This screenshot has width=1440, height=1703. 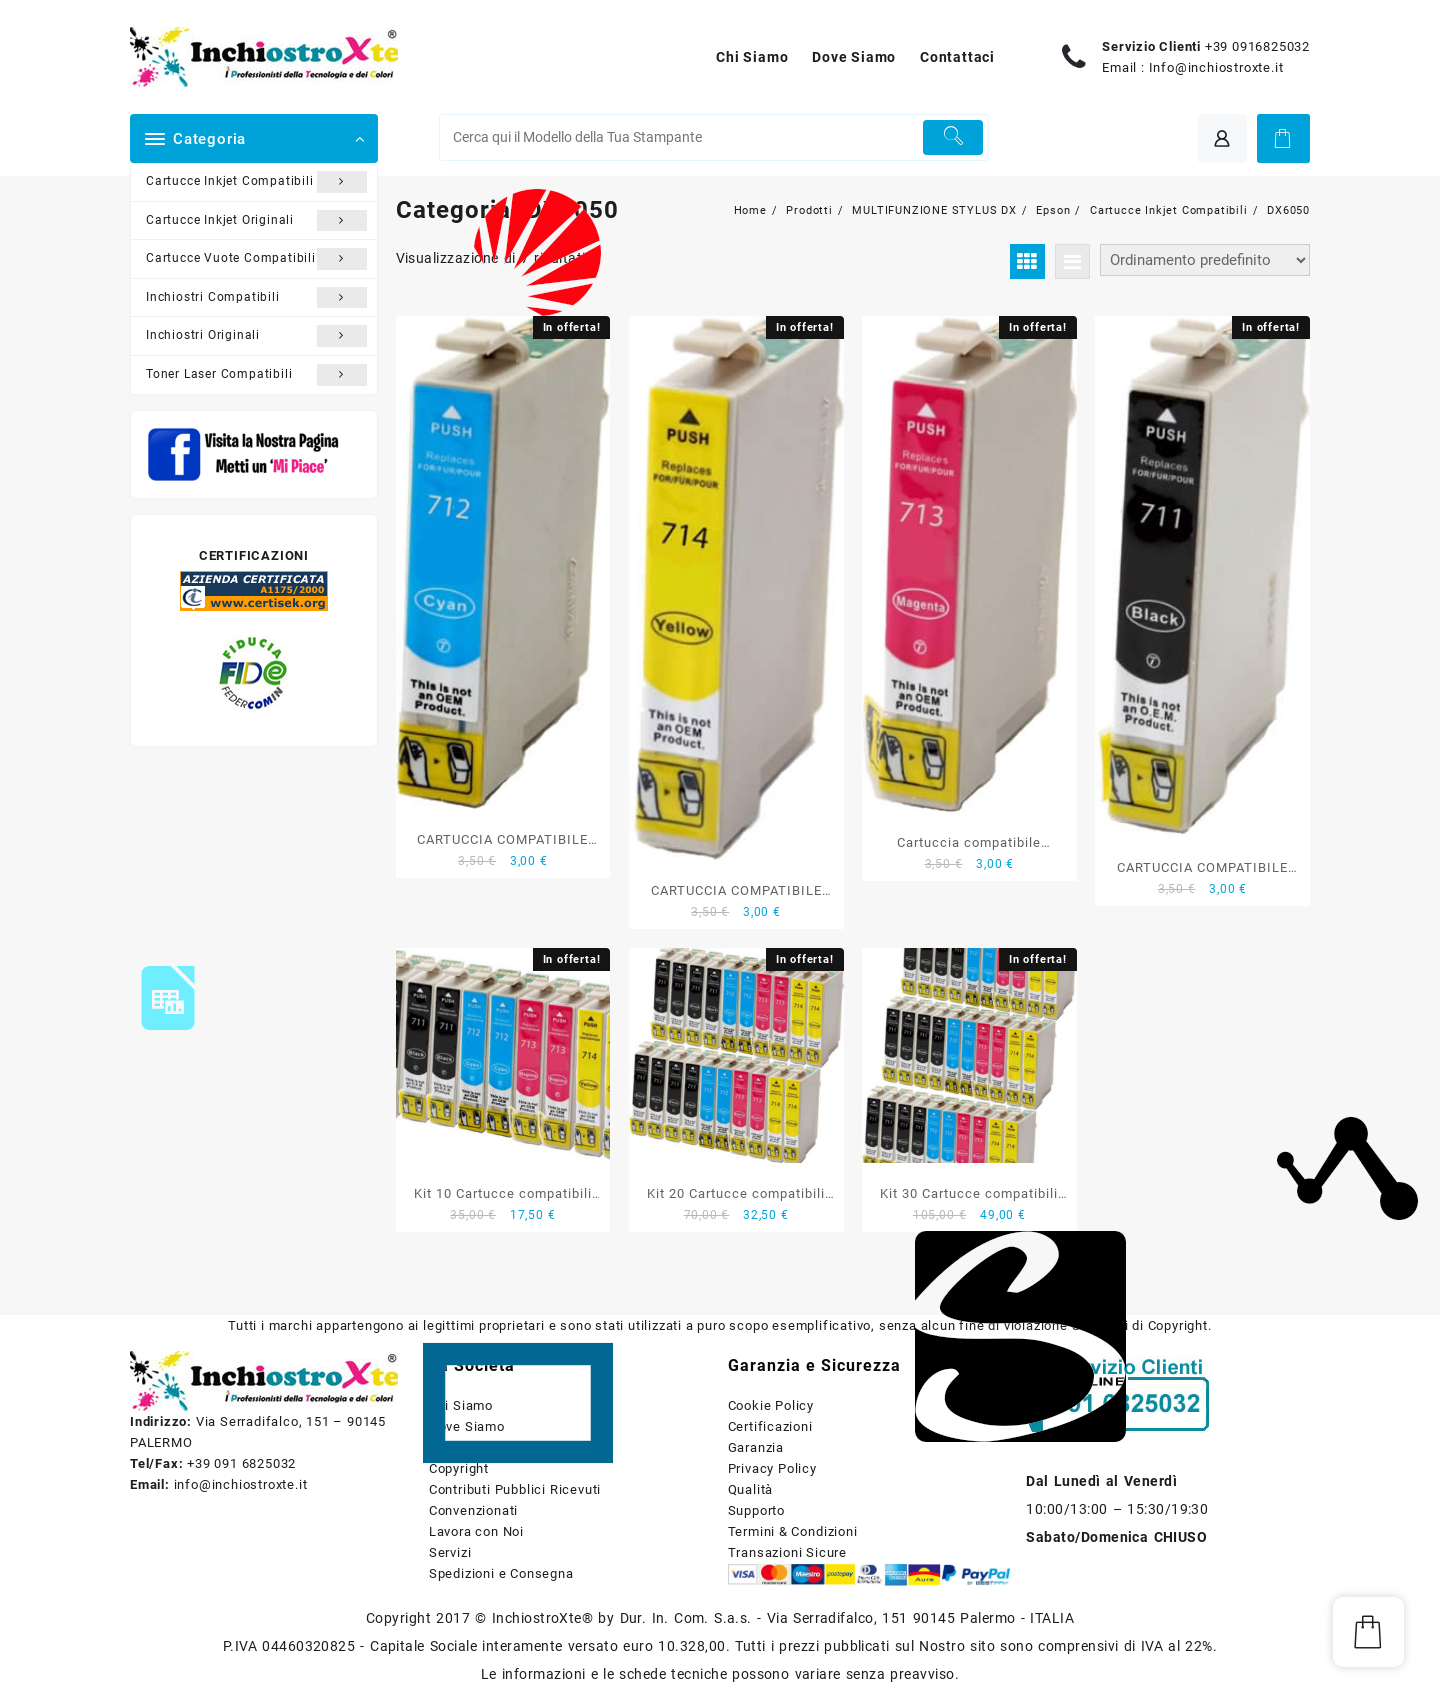 What do you see at coordinates (1020, 1336) in the screenshot?
I see `visit The Spriters Resource website` at bounding box center [1020, 1336].